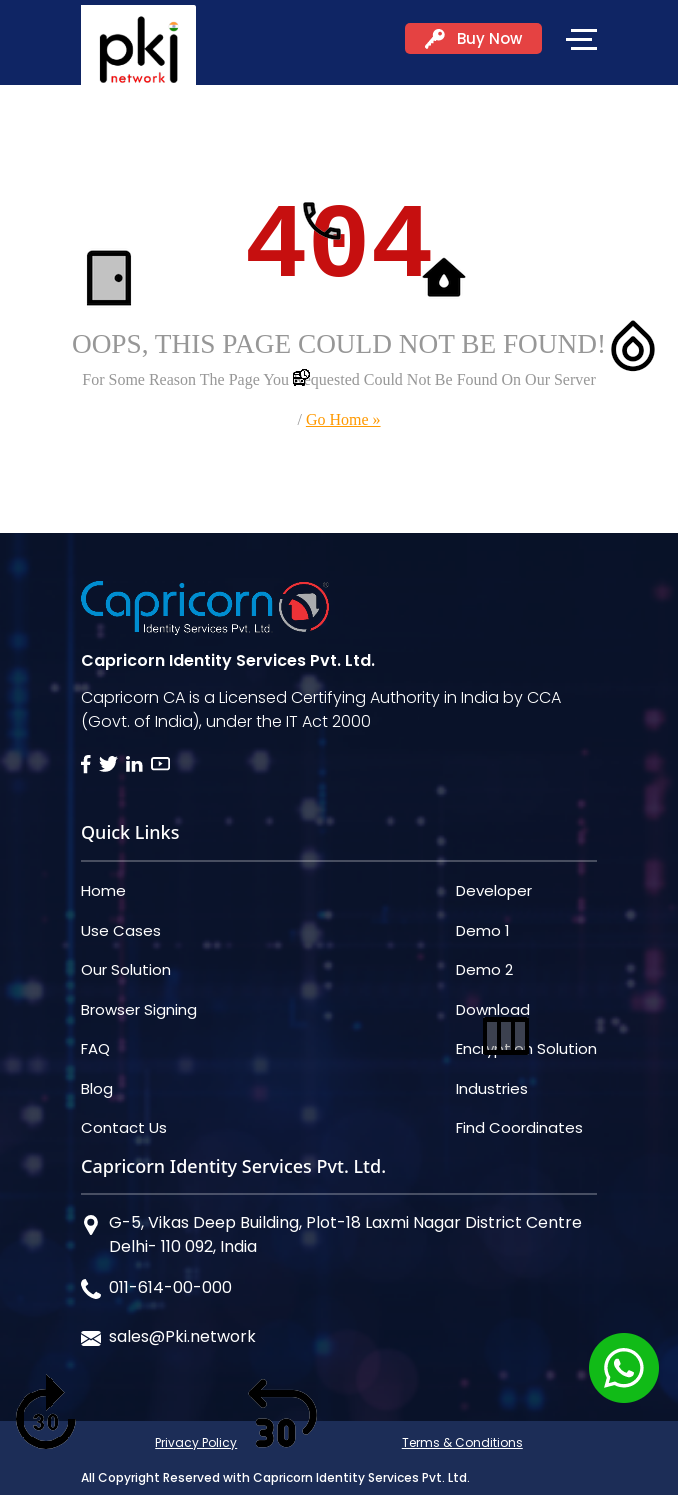 The height and width of the screenshot is (1495, 678). I want to click on access Drops language learning app, so click(633, 347).